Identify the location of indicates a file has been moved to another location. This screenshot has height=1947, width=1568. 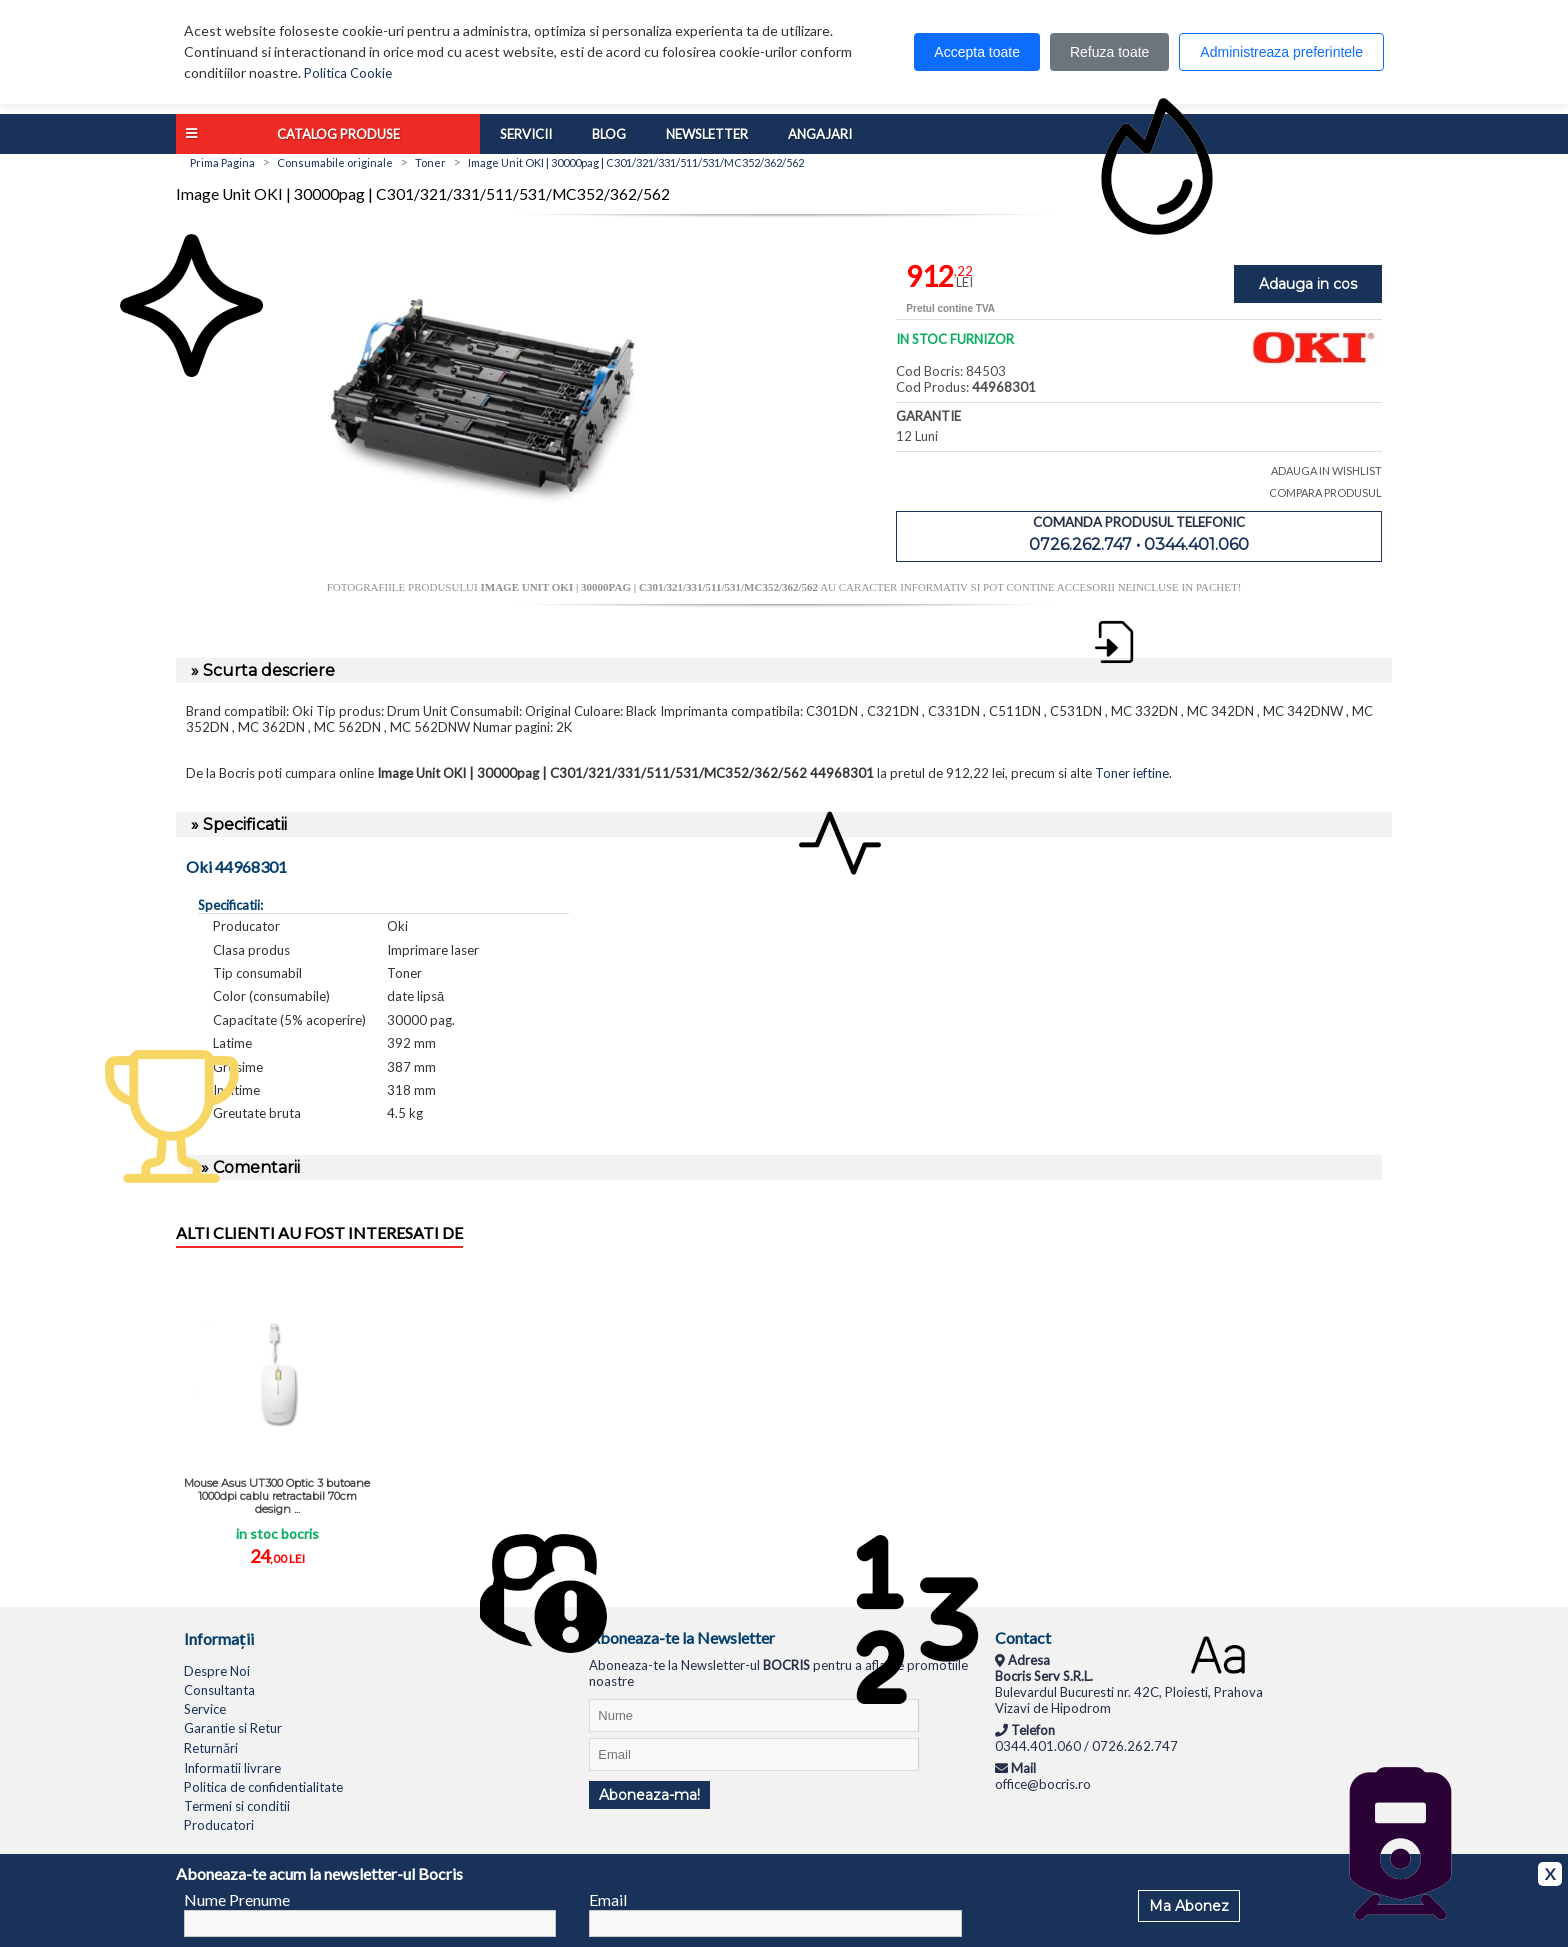
(1116, 642).